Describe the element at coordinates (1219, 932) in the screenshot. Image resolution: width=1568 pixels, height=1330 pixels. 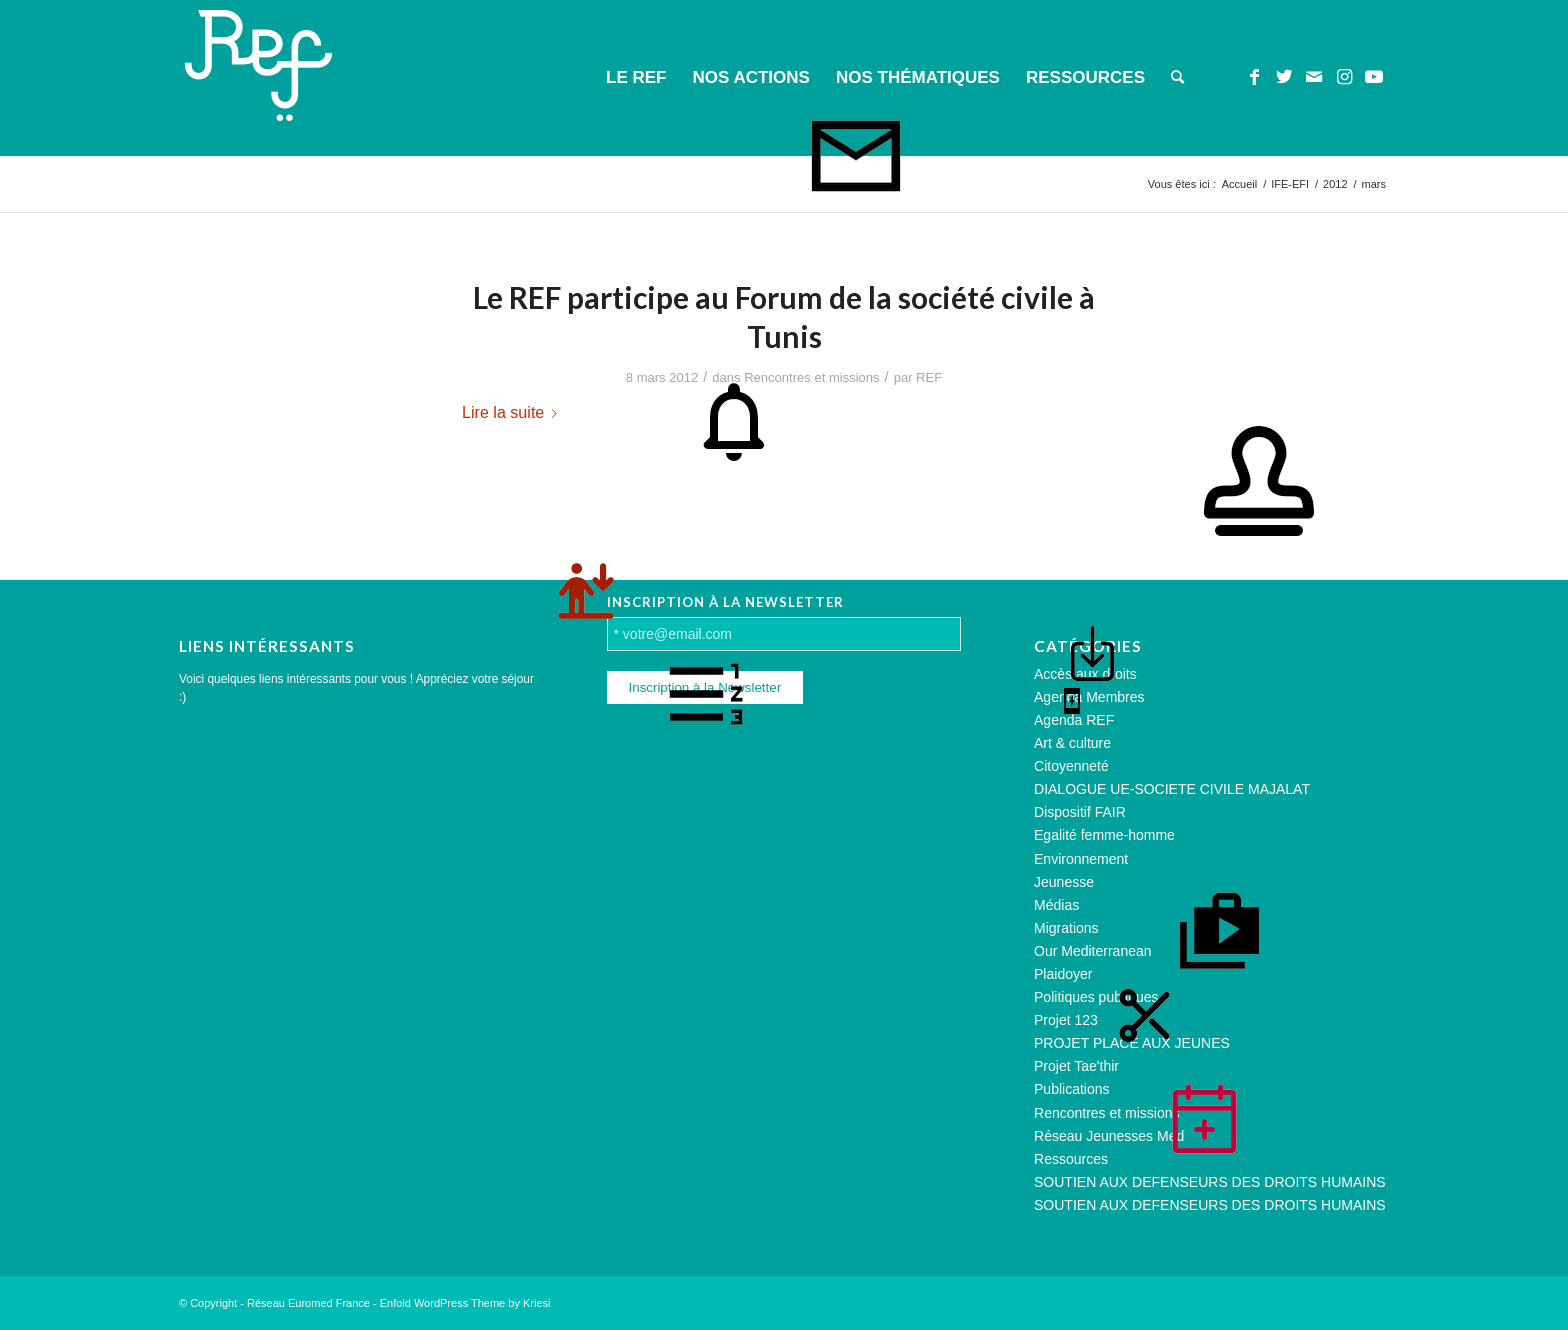
I see `access purchased video content` at that location.